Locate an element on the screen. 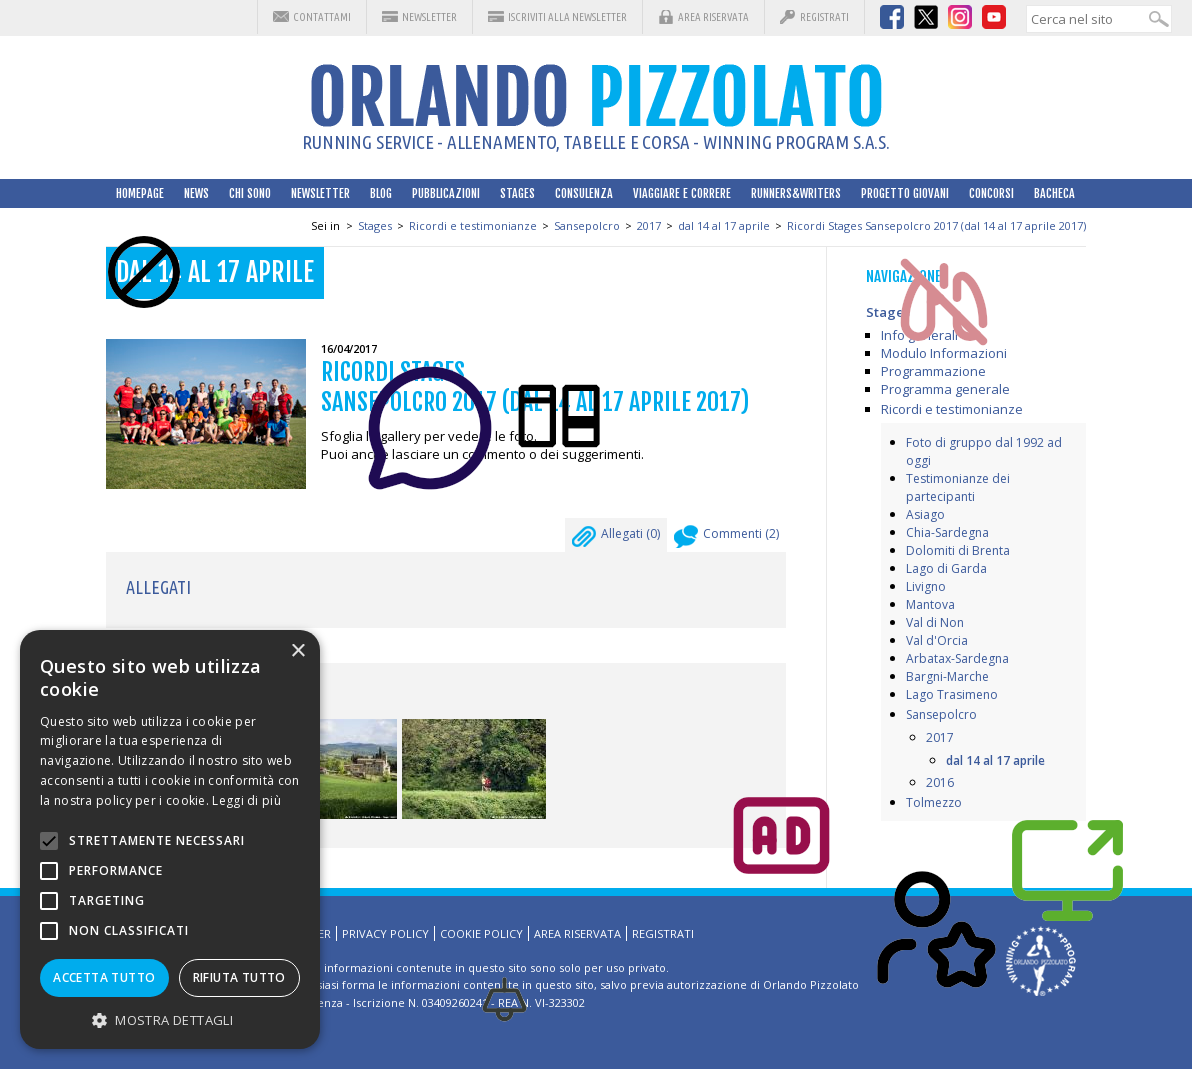 The width and height of the screenshot is (1192, 1069). view favorite or starred user is located at coordinates (933, 927).